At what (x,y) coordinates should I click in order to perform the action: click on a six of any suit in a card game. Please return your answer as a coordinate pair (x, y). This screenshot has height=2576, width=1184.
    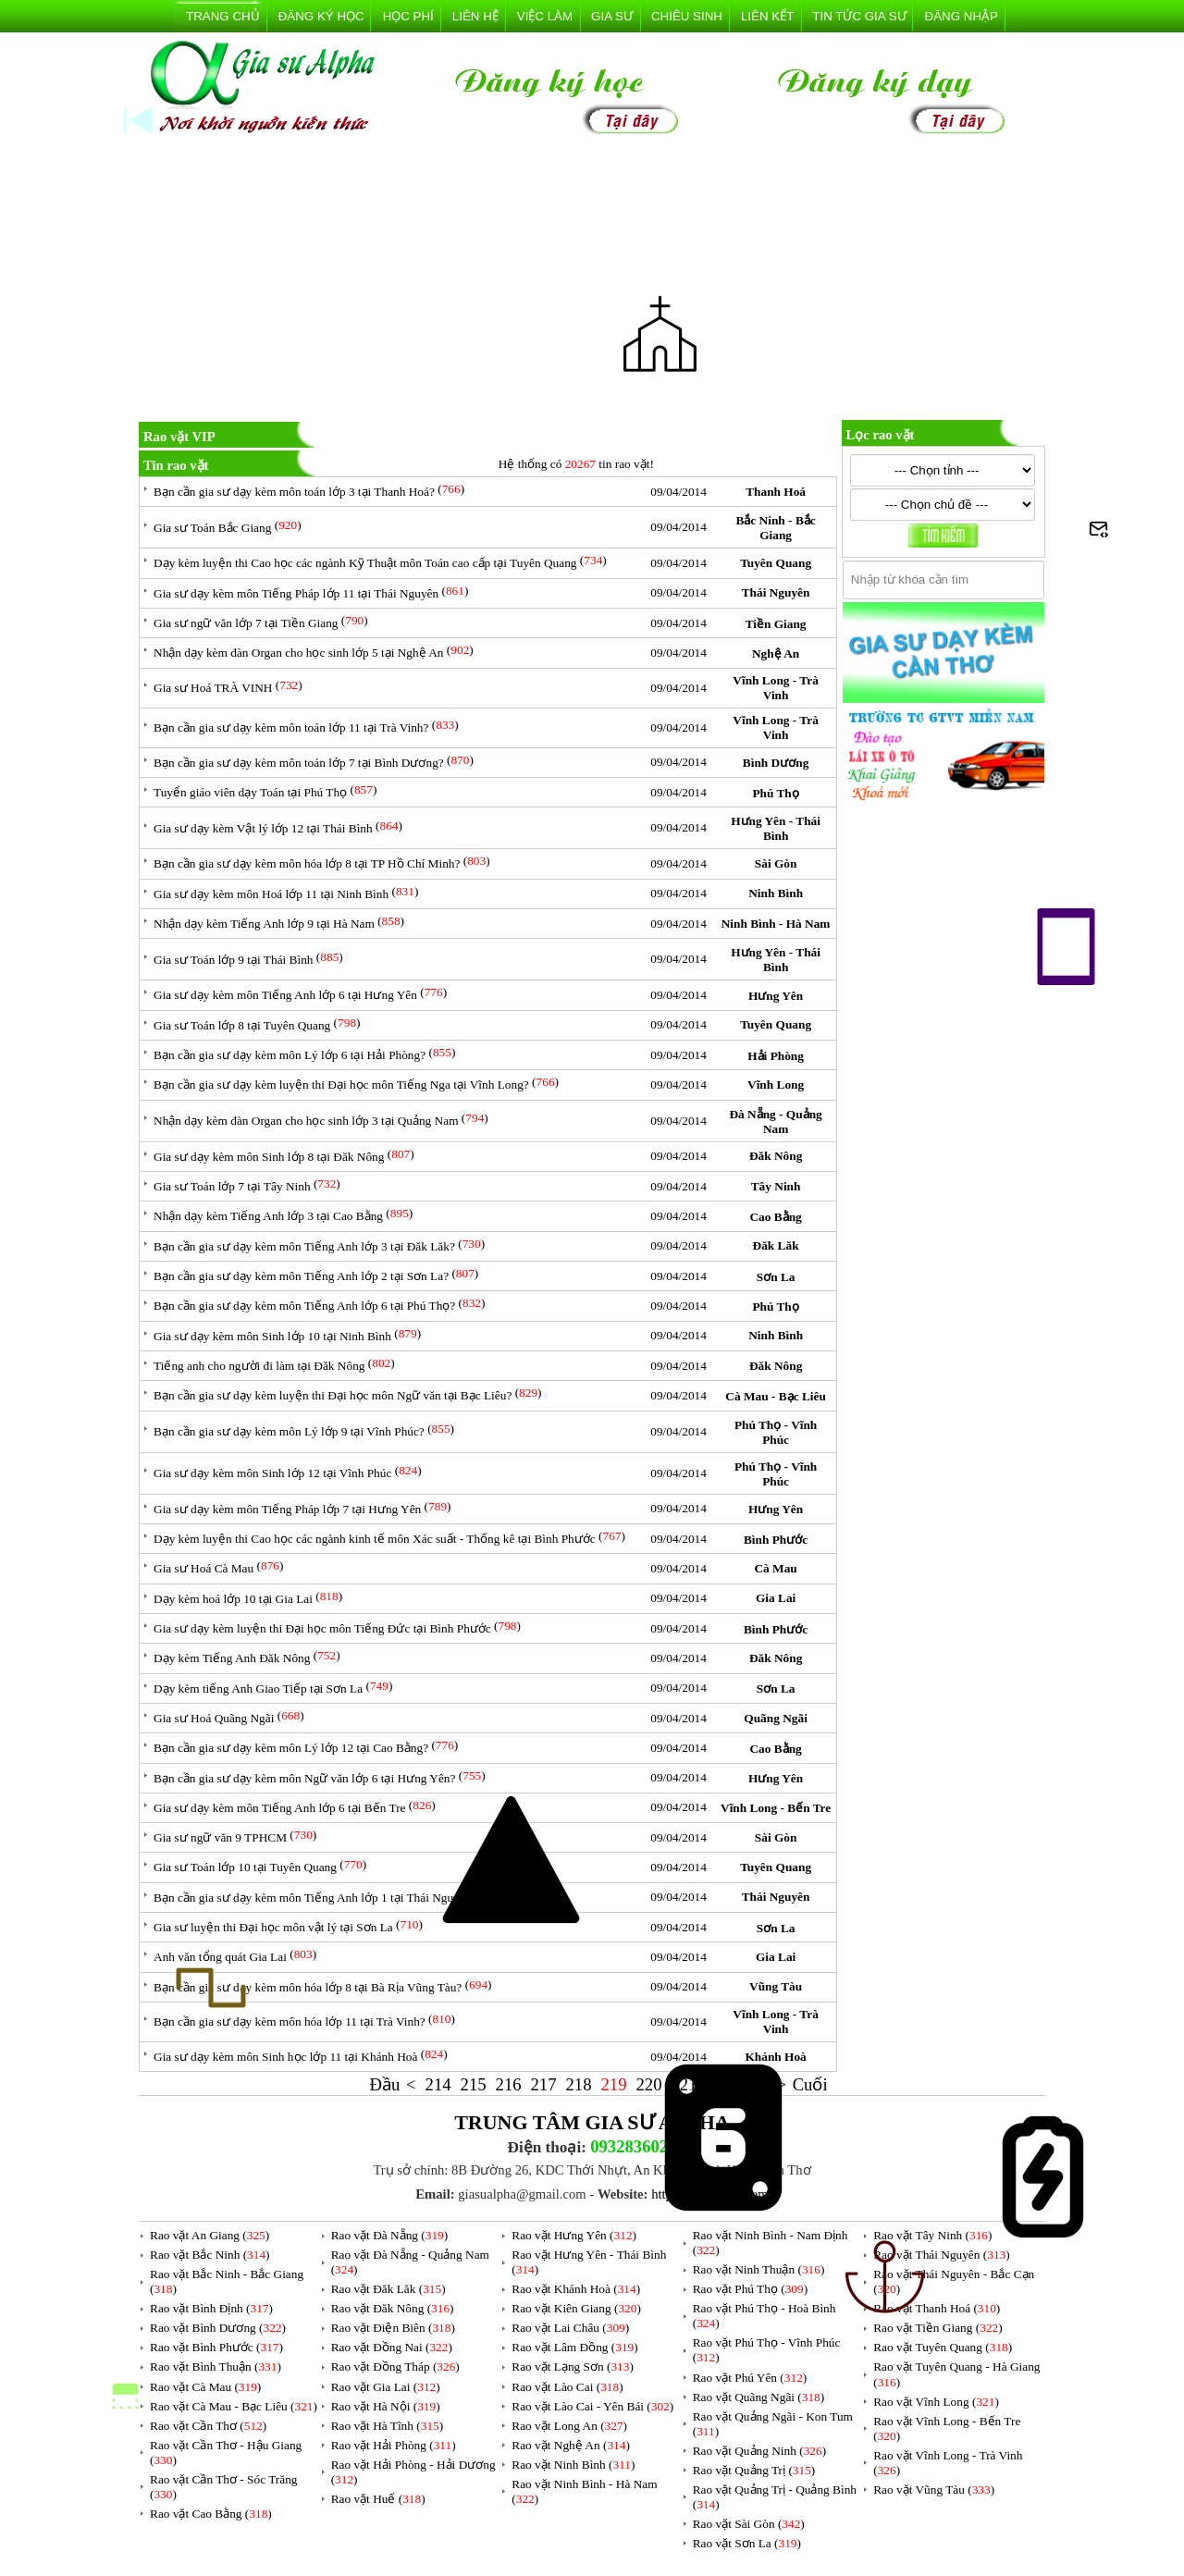
    Looking at the image, I should click on (723, 2138).